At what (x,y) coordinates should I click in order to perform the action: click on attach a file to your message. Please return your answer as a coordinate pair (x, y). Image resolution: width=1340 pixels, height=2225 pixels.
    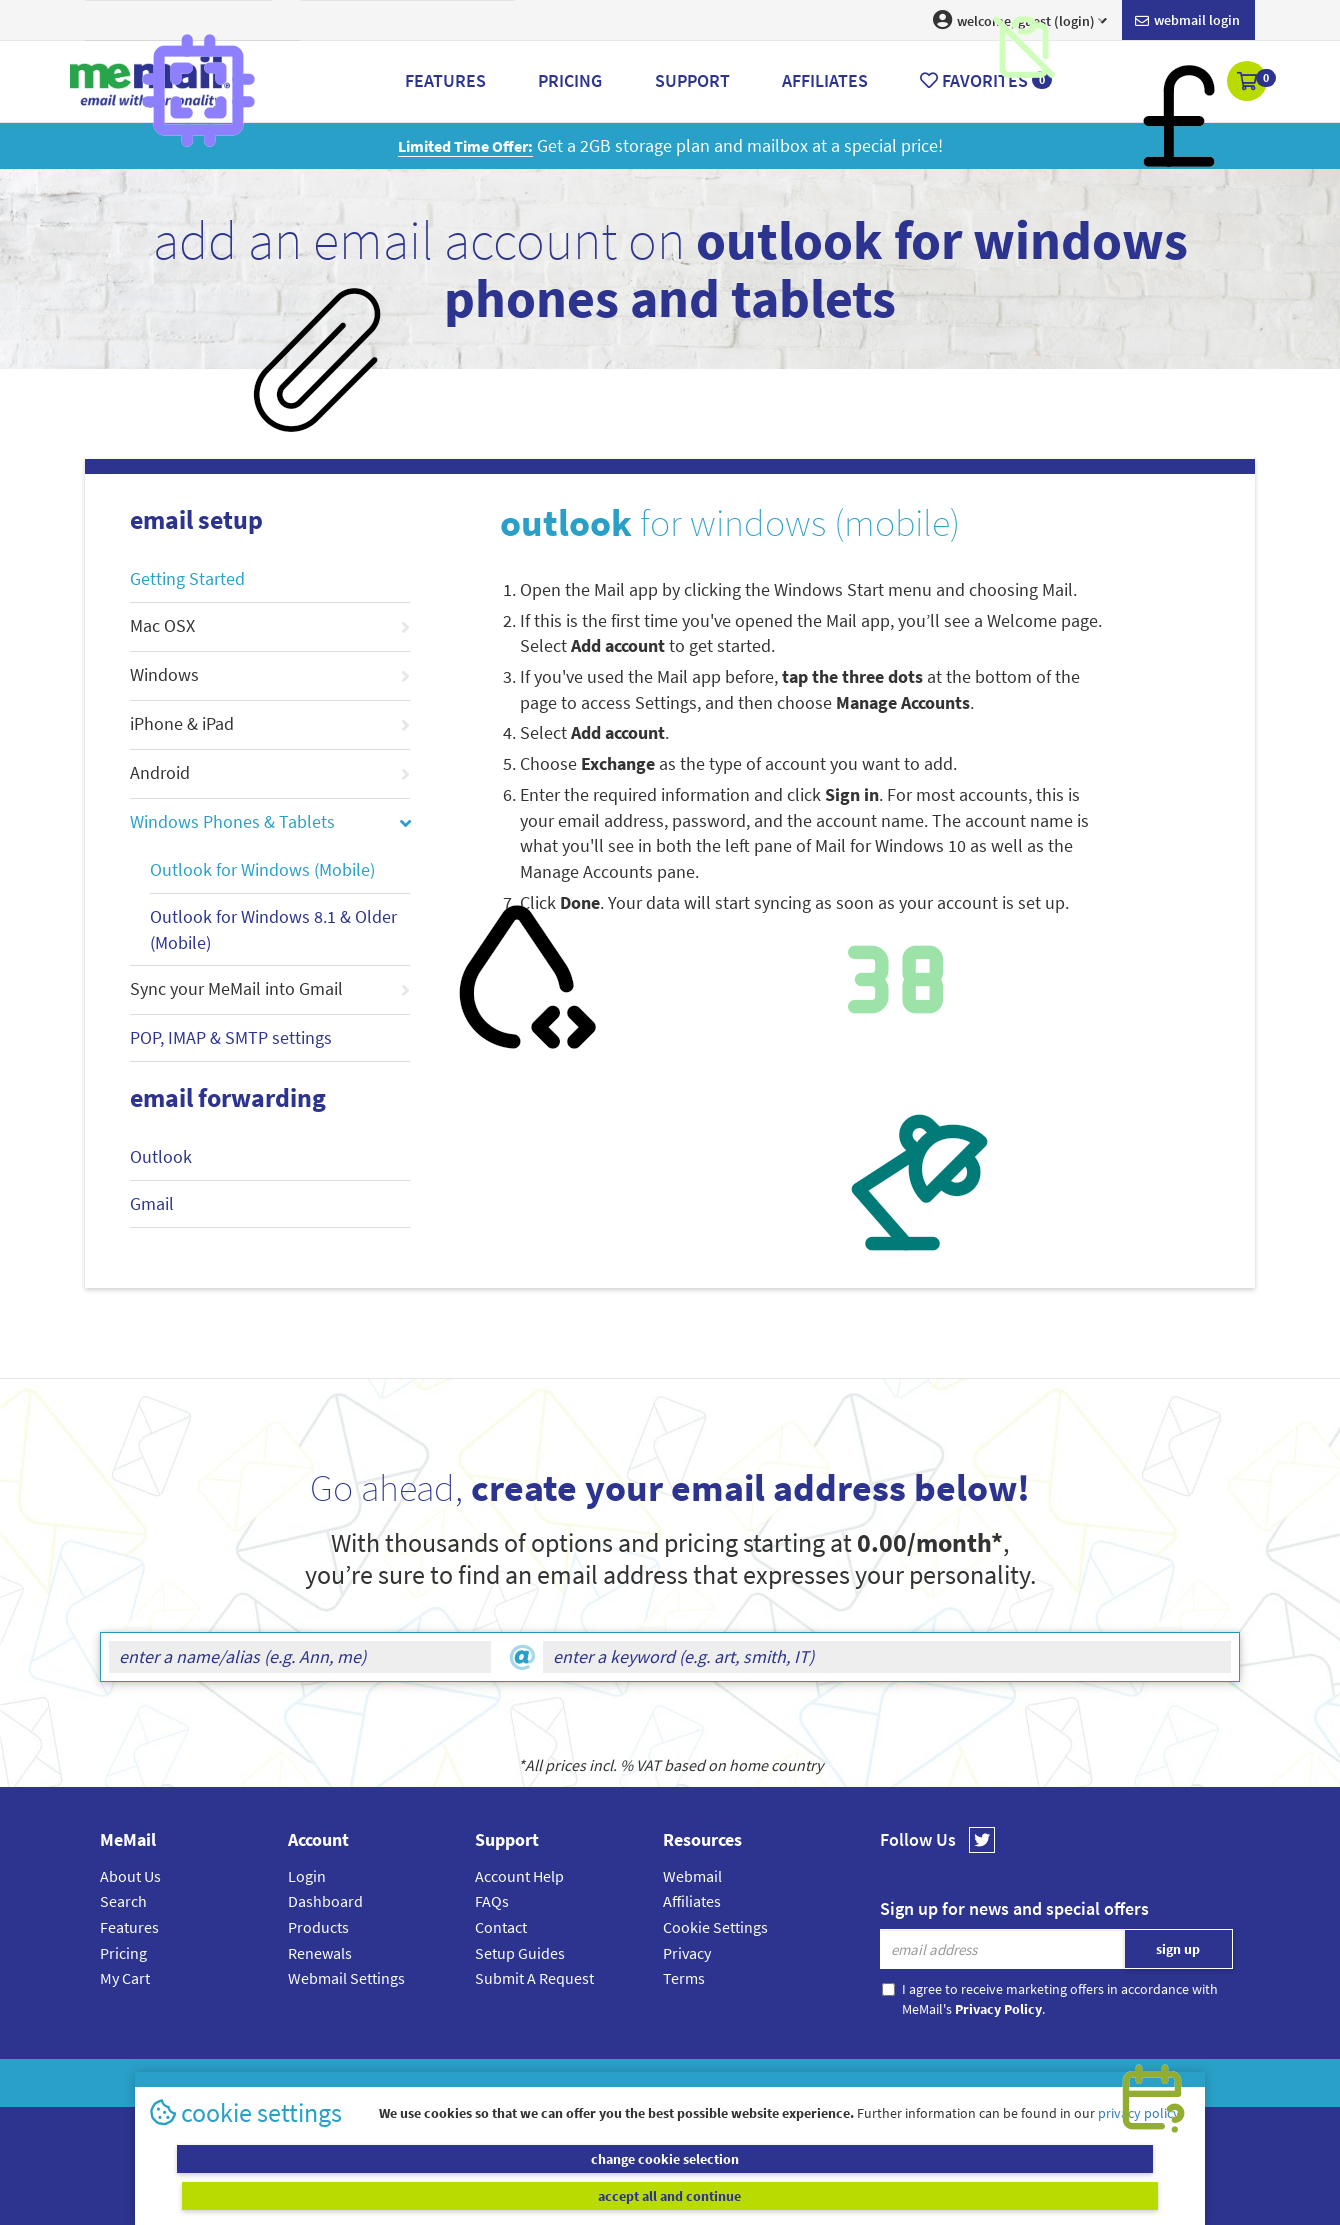
    Looking at the image, I should click on (320, 360).